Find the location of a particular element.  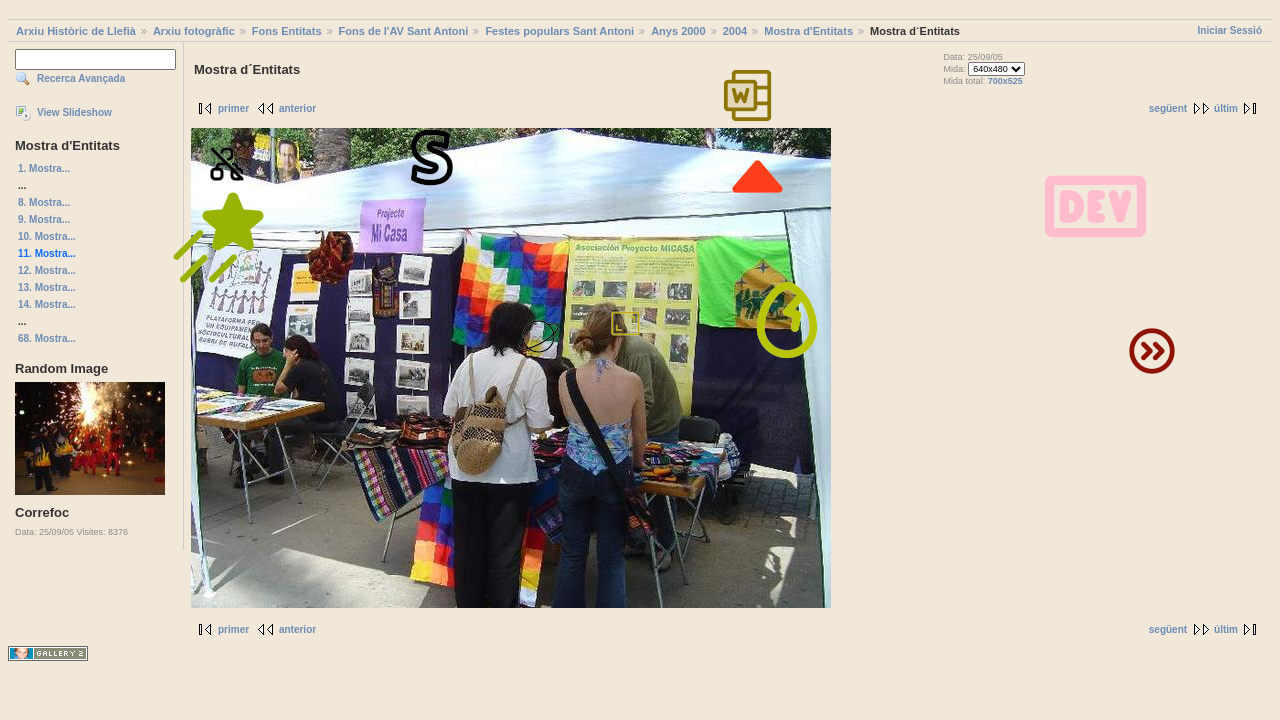

skip forward or advance quickly is located at coordinates (1152, 351).